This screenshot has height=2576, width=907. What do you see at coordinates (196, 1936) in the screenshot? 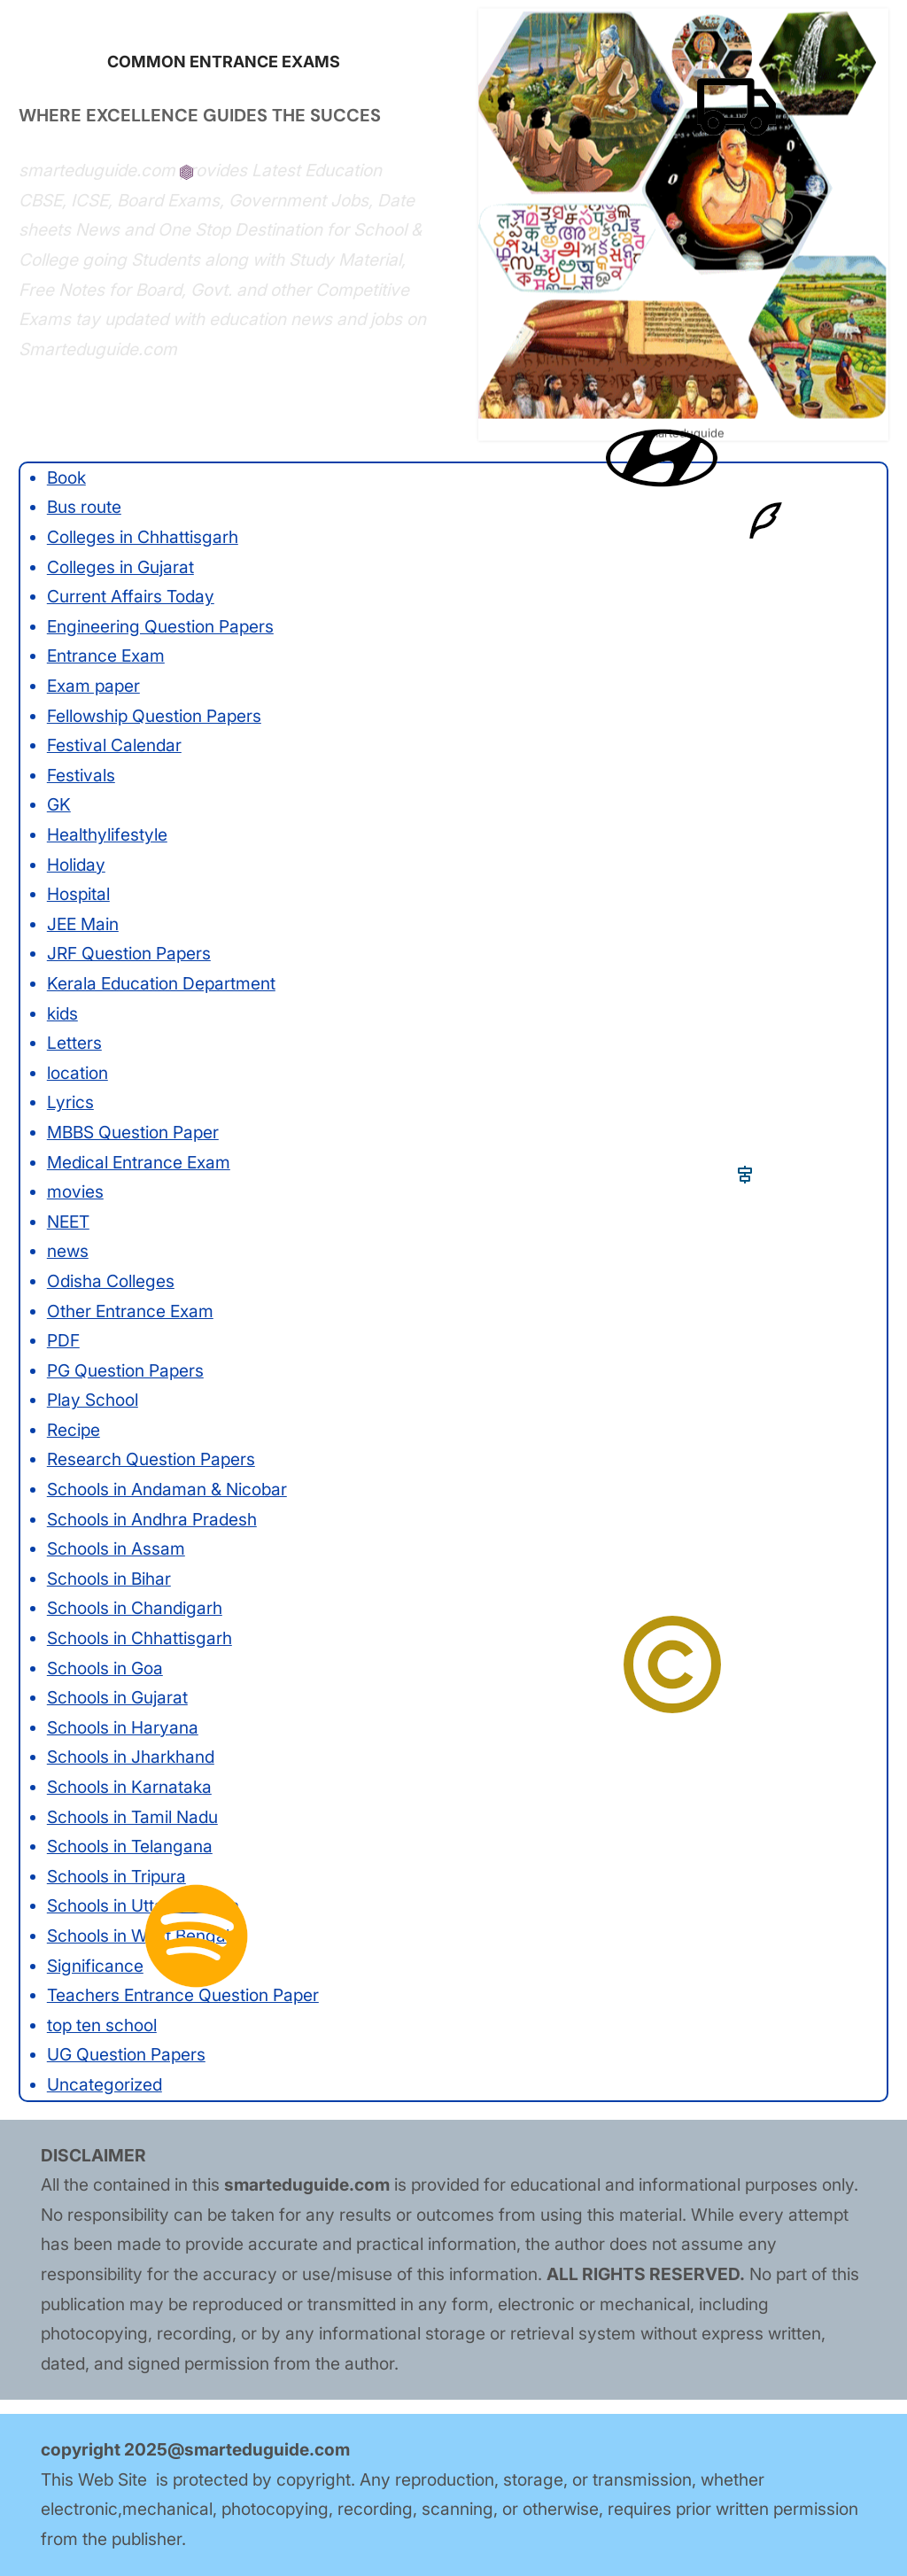
I see `open Spotify` at bounding box center [196, 1936].